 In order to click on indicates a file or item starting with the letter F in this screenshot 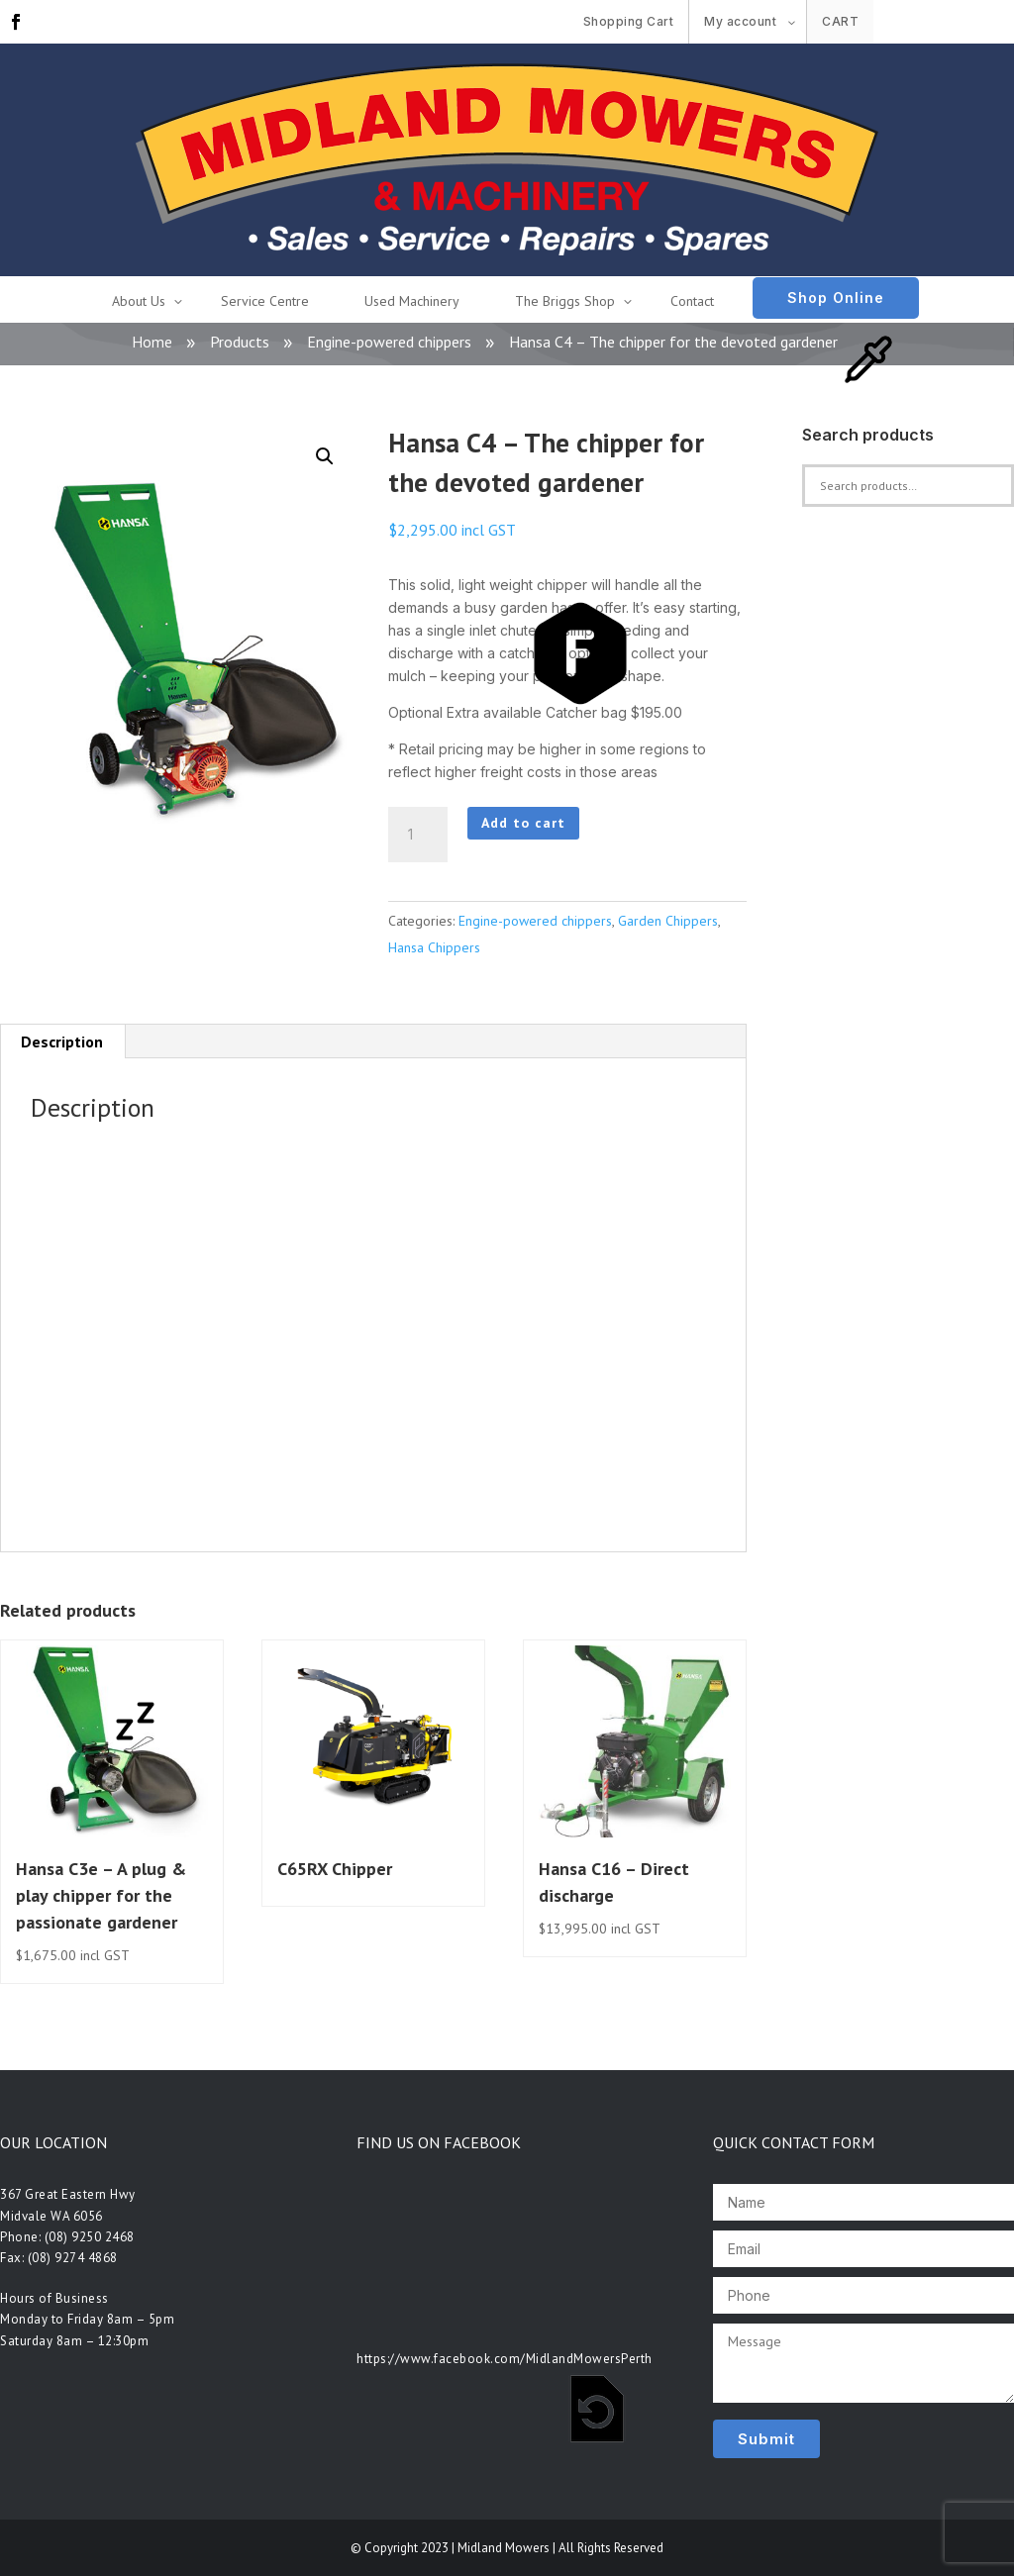, I will do `click(580, 653)`.